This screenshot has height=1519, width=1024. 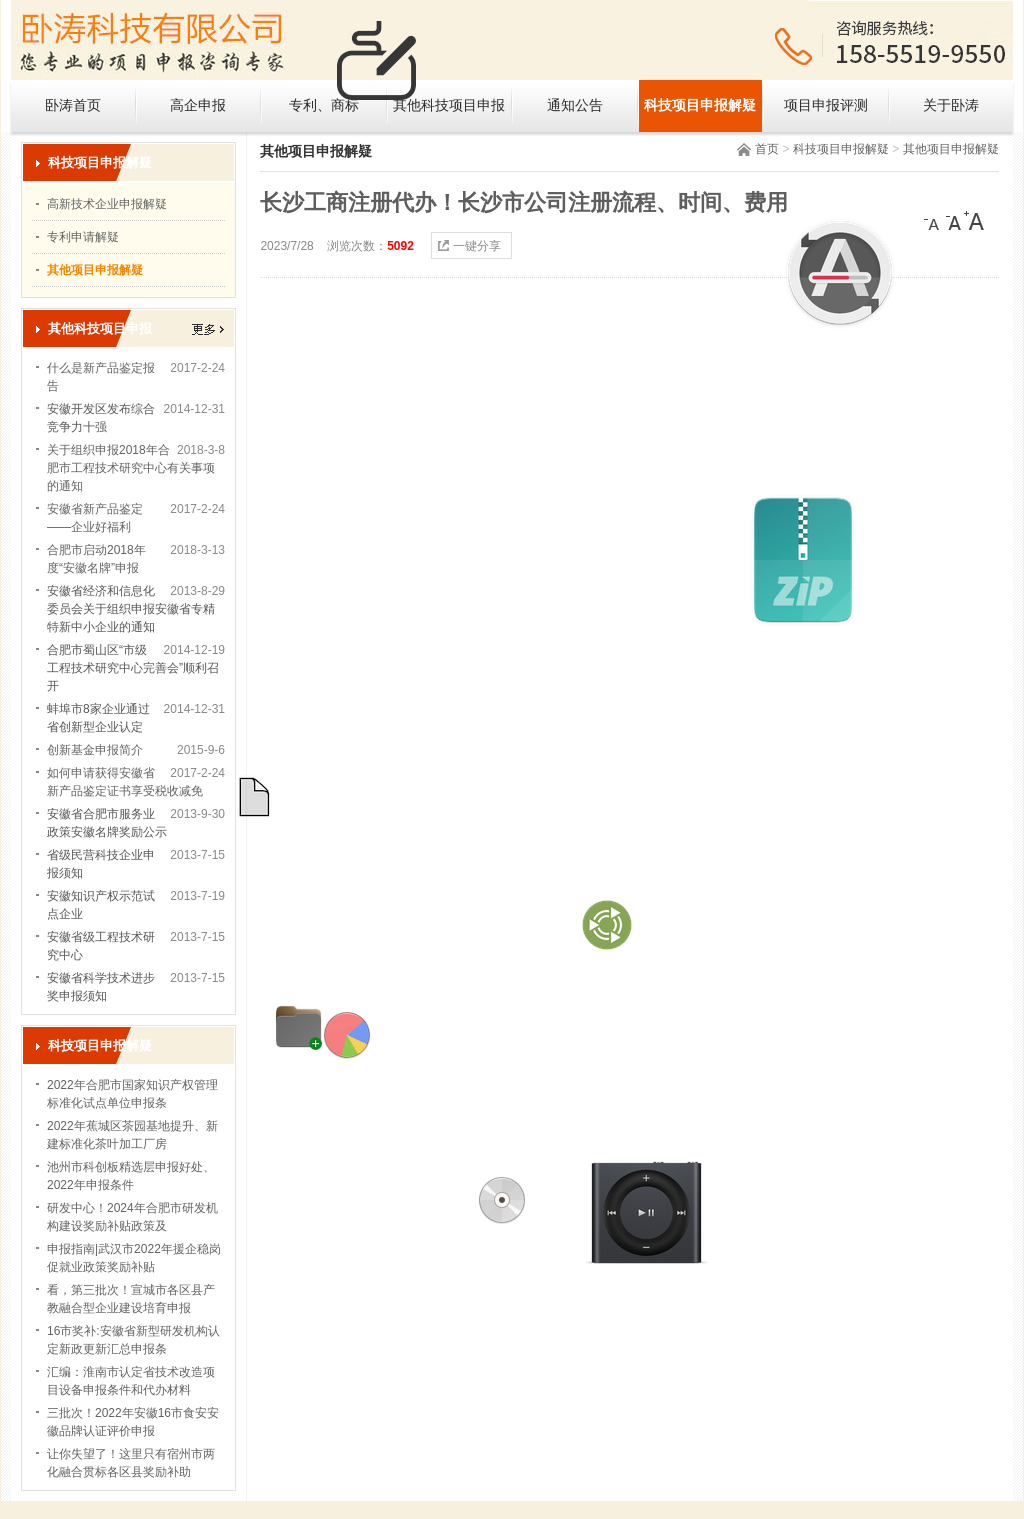 I want to click on create a new folder, so click(x=298, y=1026).